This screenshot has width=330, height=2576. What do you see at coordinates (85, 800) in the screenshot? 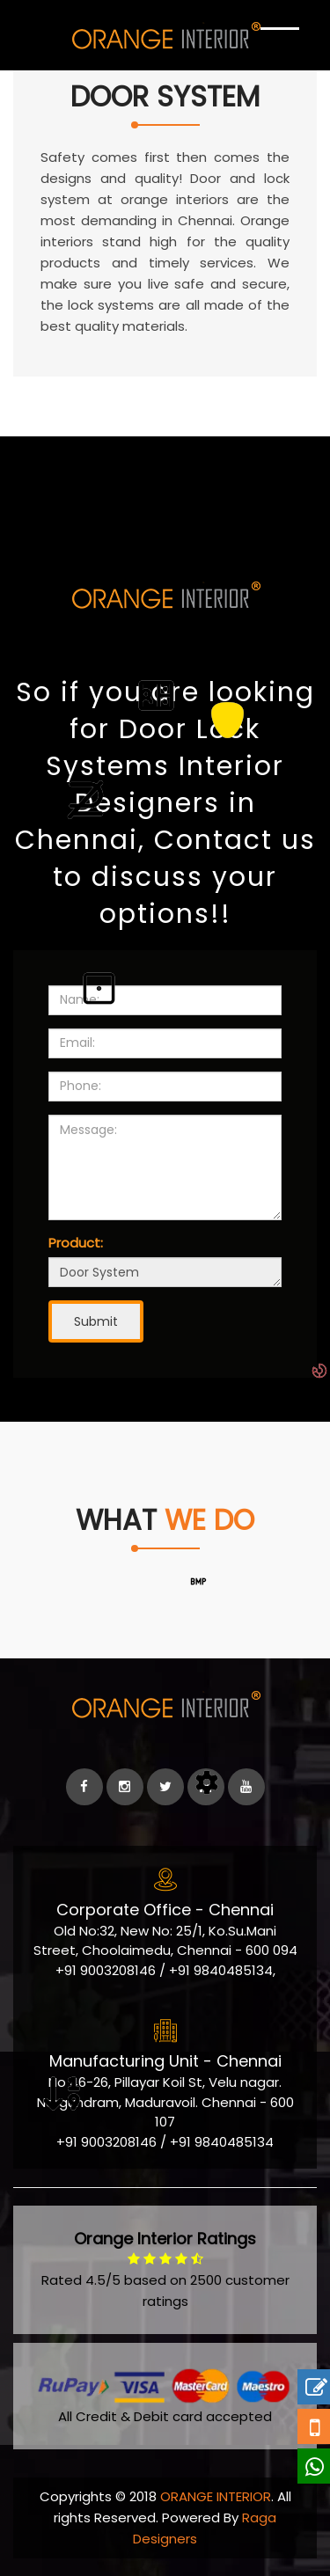
I see `indicates "not a superset of" in mathematical notation` at bounding box center [85, 800].